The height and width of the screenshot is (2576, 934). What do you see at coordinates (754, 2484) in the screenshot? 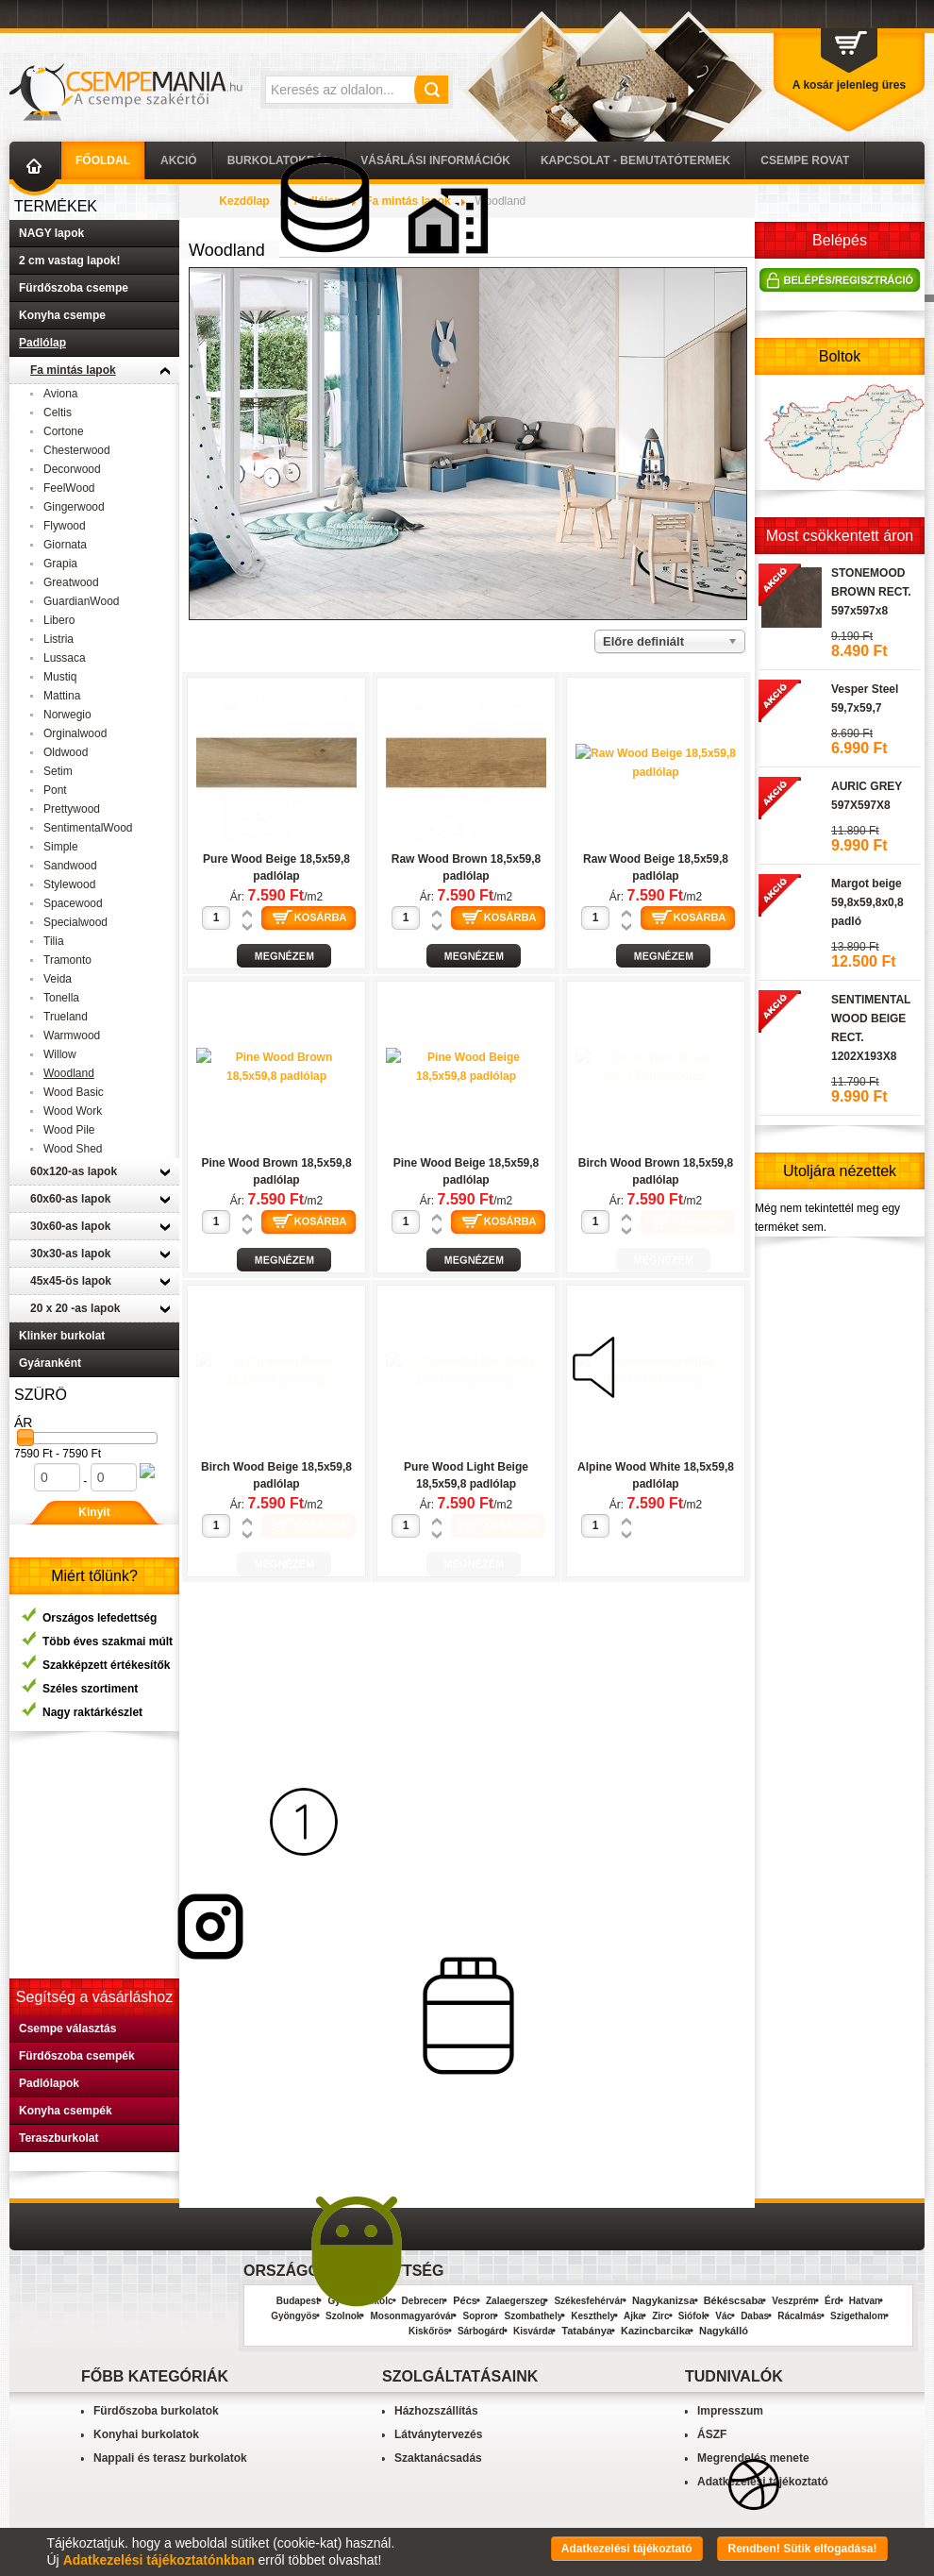
I see `view dribbble profile or portfolio` at bounding box center [754, 2484].